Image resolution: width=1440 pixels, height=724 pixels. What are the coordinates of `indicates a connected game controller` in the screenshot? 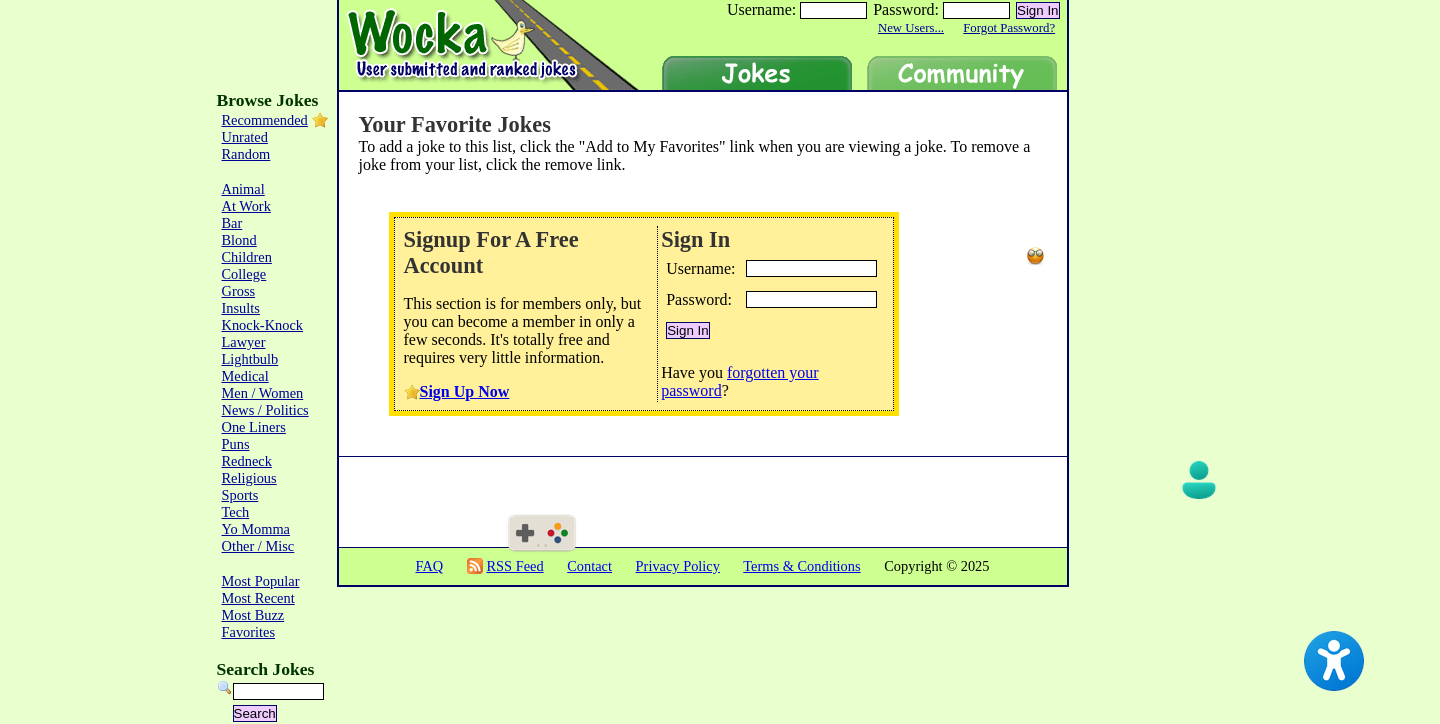 It's located at (542, 533).